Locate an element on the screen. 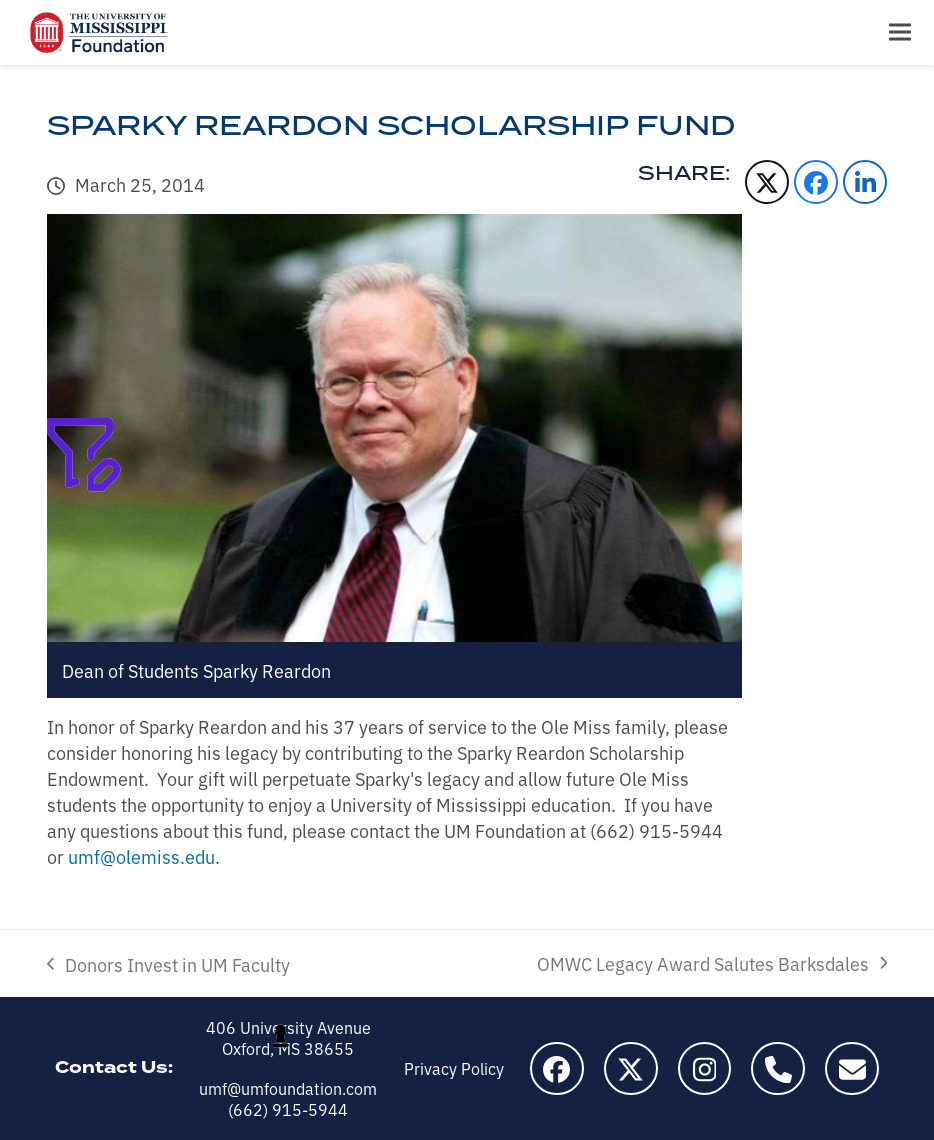  edit filter settings is located at coordinates (80, 451).